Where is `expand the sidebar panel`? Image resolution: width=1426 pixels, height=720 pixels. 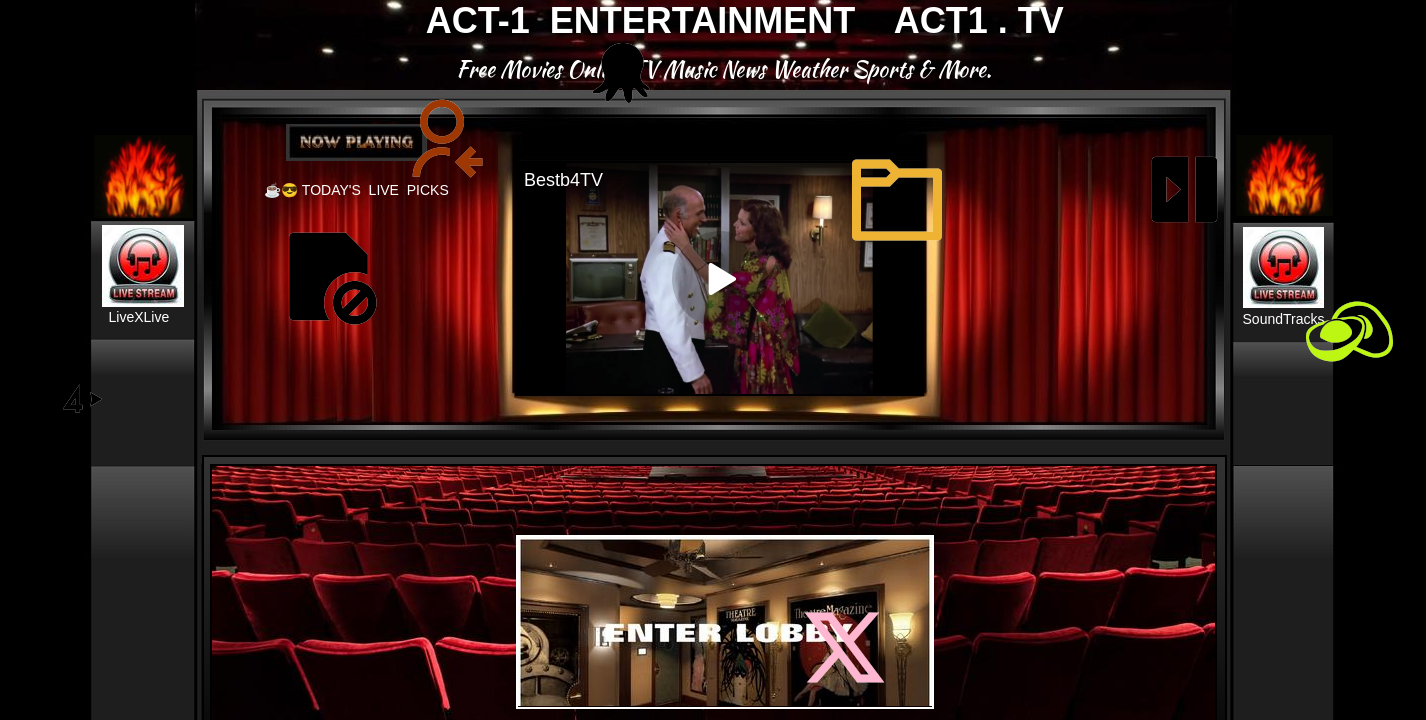
expand the sidebar panel is located at coordinates (1184, 189).